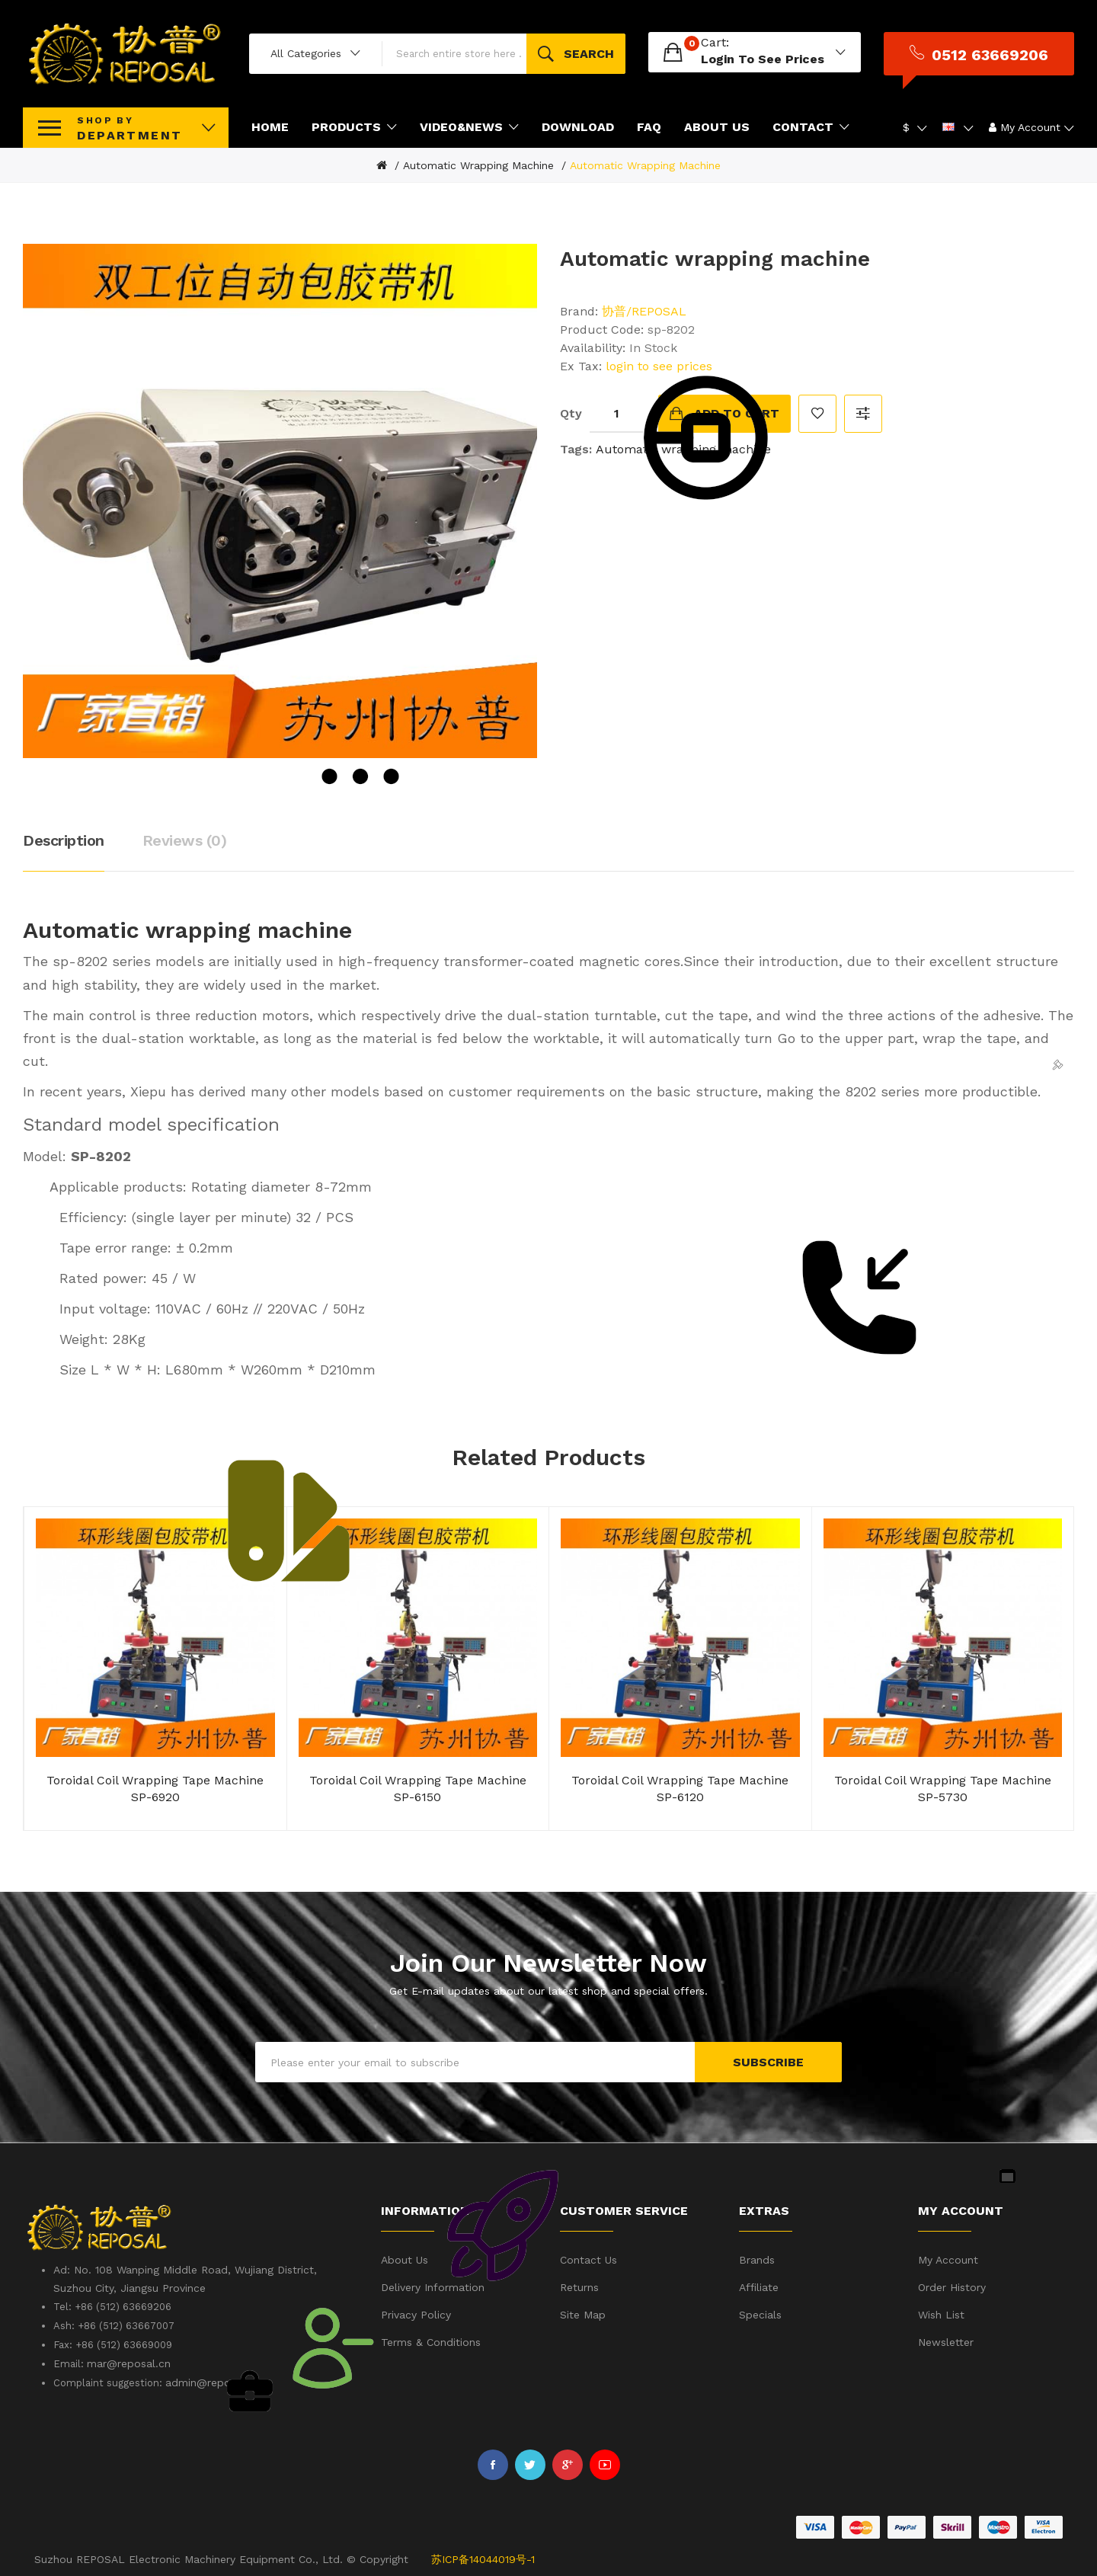 This screenshot has height=2576, width=1097. What do you see at coordinates (360, 776) in the screenshot?
I see `access more options or actions` at bounding box center [360, 776].